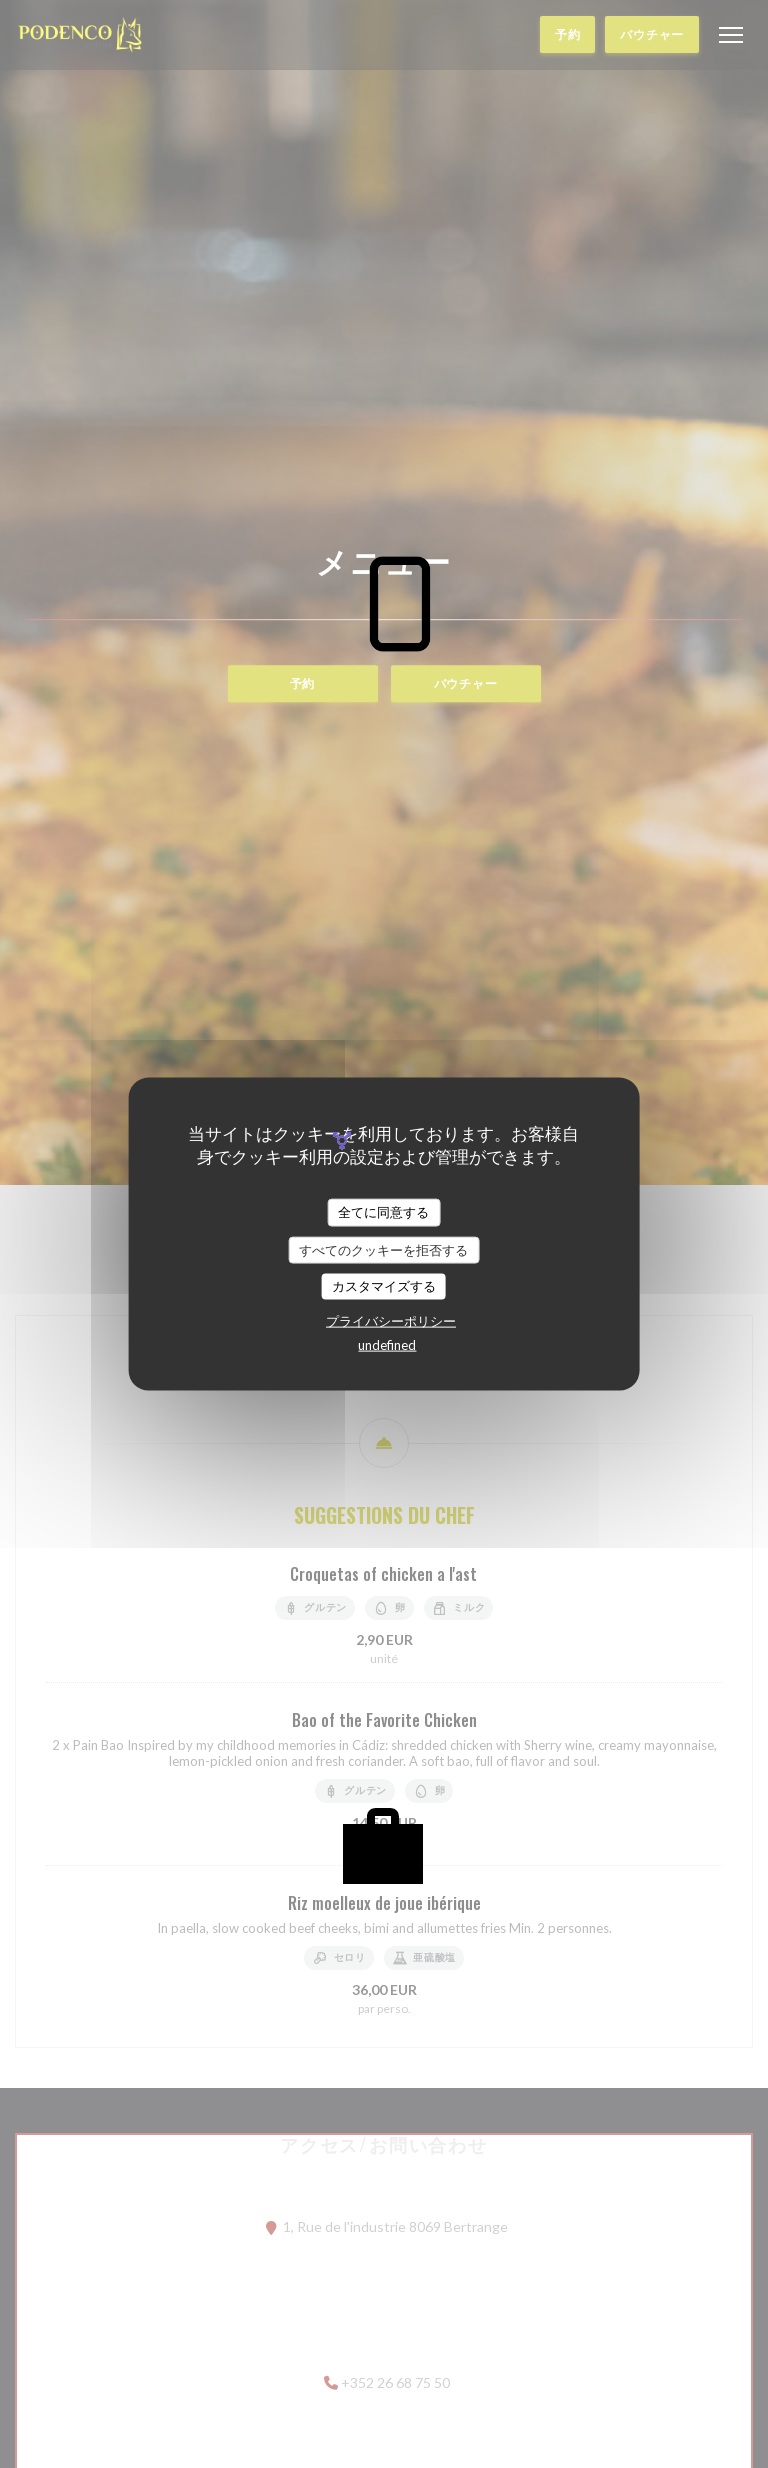  I want to click on represents a mobile device or smartphone, so click(400, 604).